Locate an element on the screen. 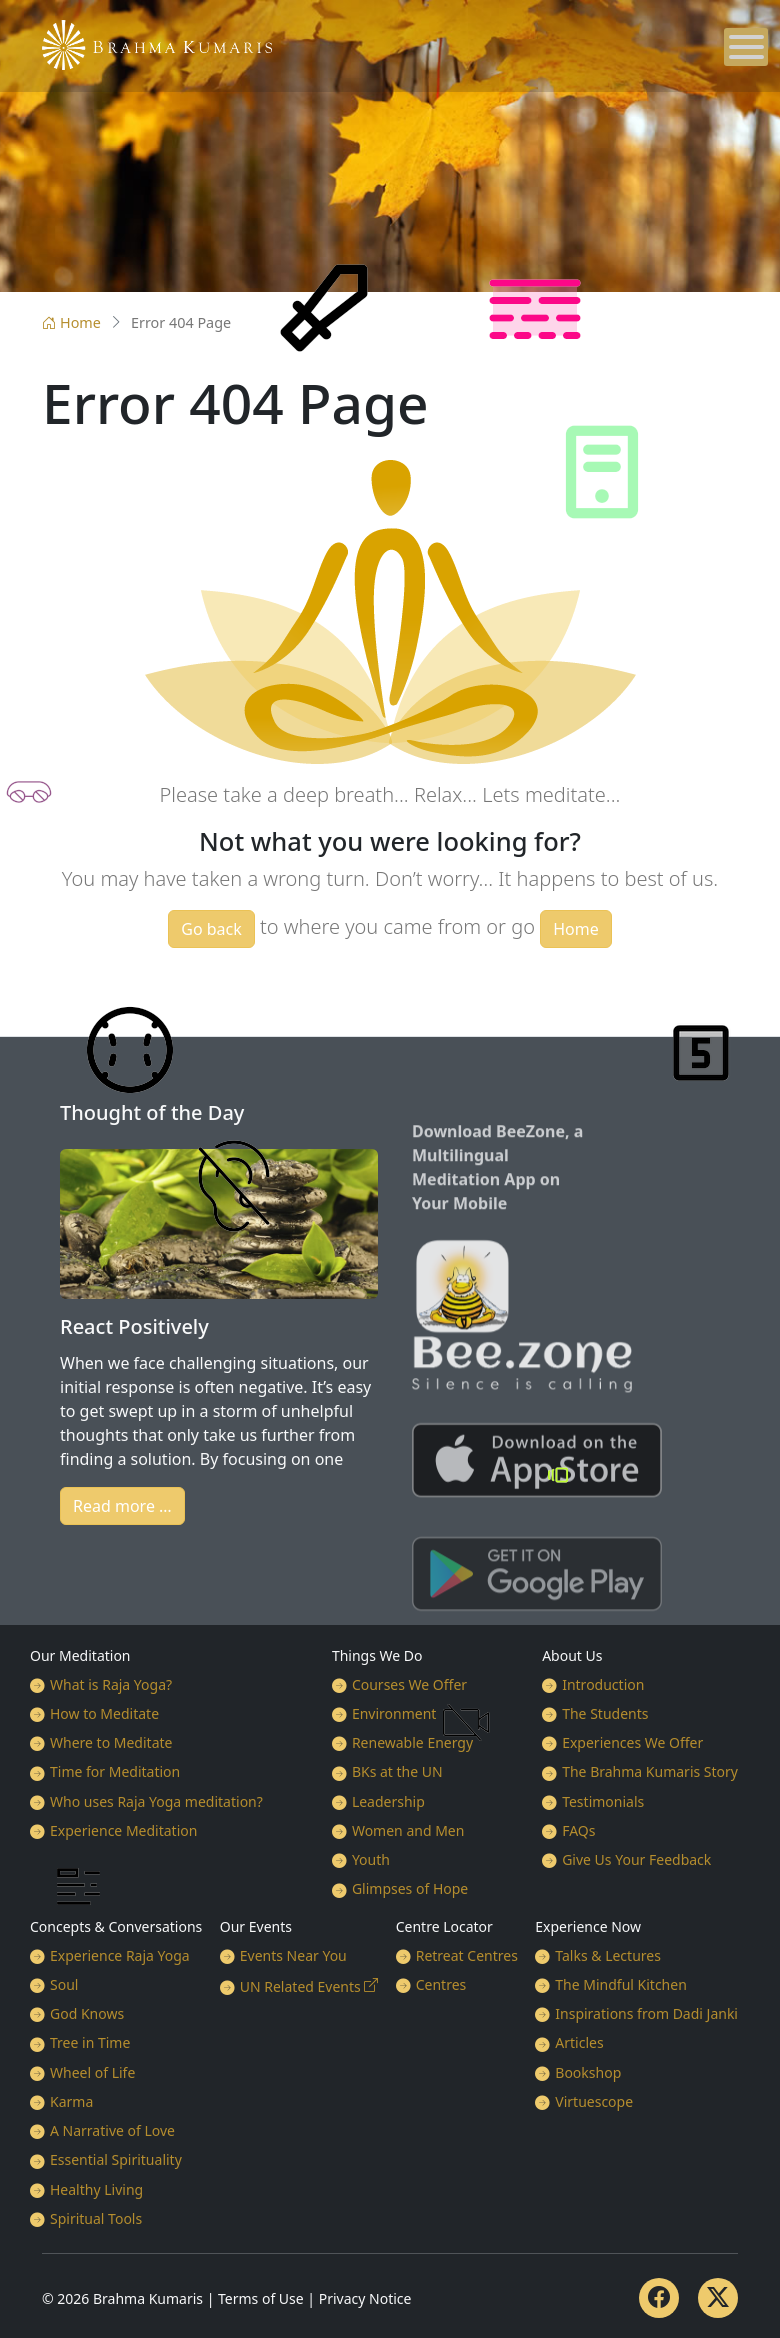 This screenshot has height=2338, width=780. access server or desktop computer settings is located at coordinates (602, 472).